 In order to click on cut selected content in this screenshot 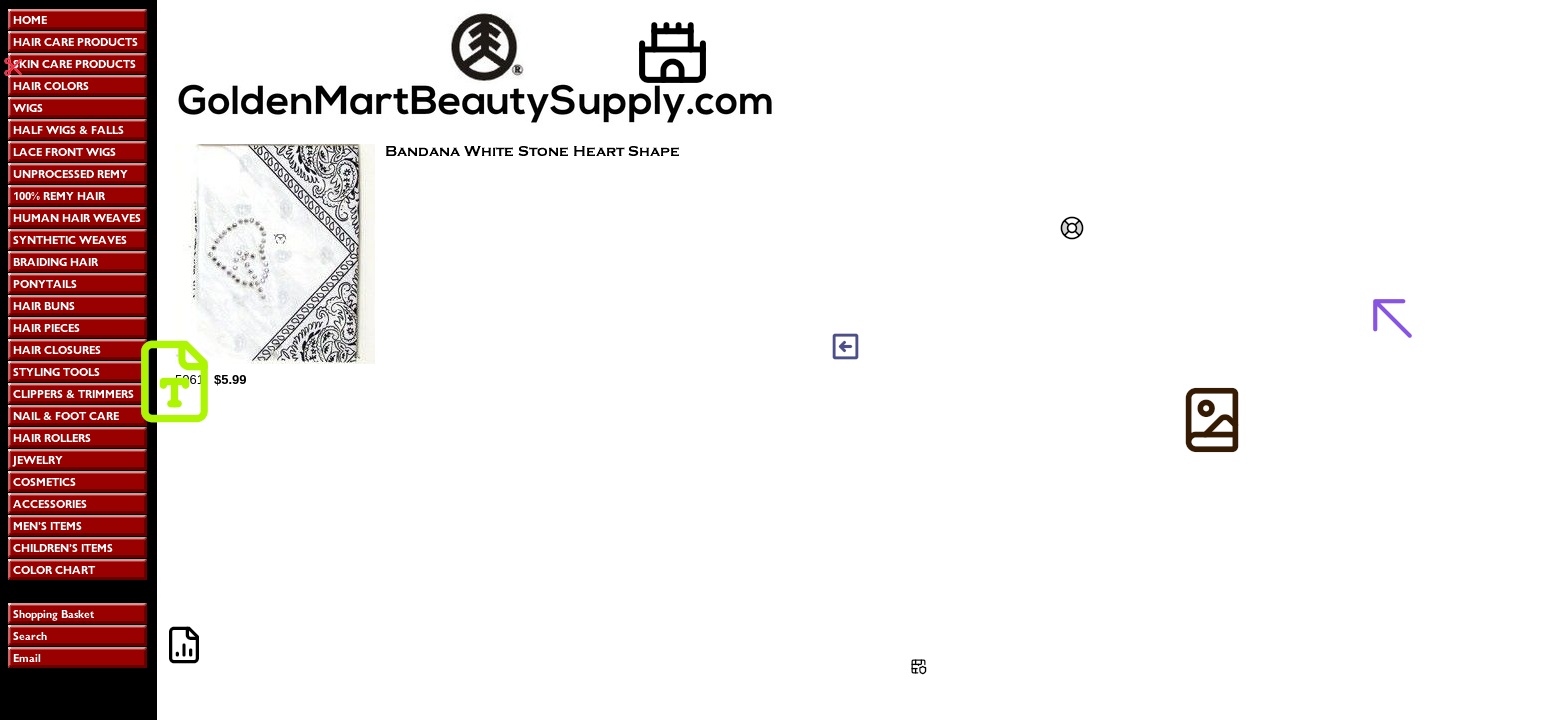, I will do `click(13, 67)`.